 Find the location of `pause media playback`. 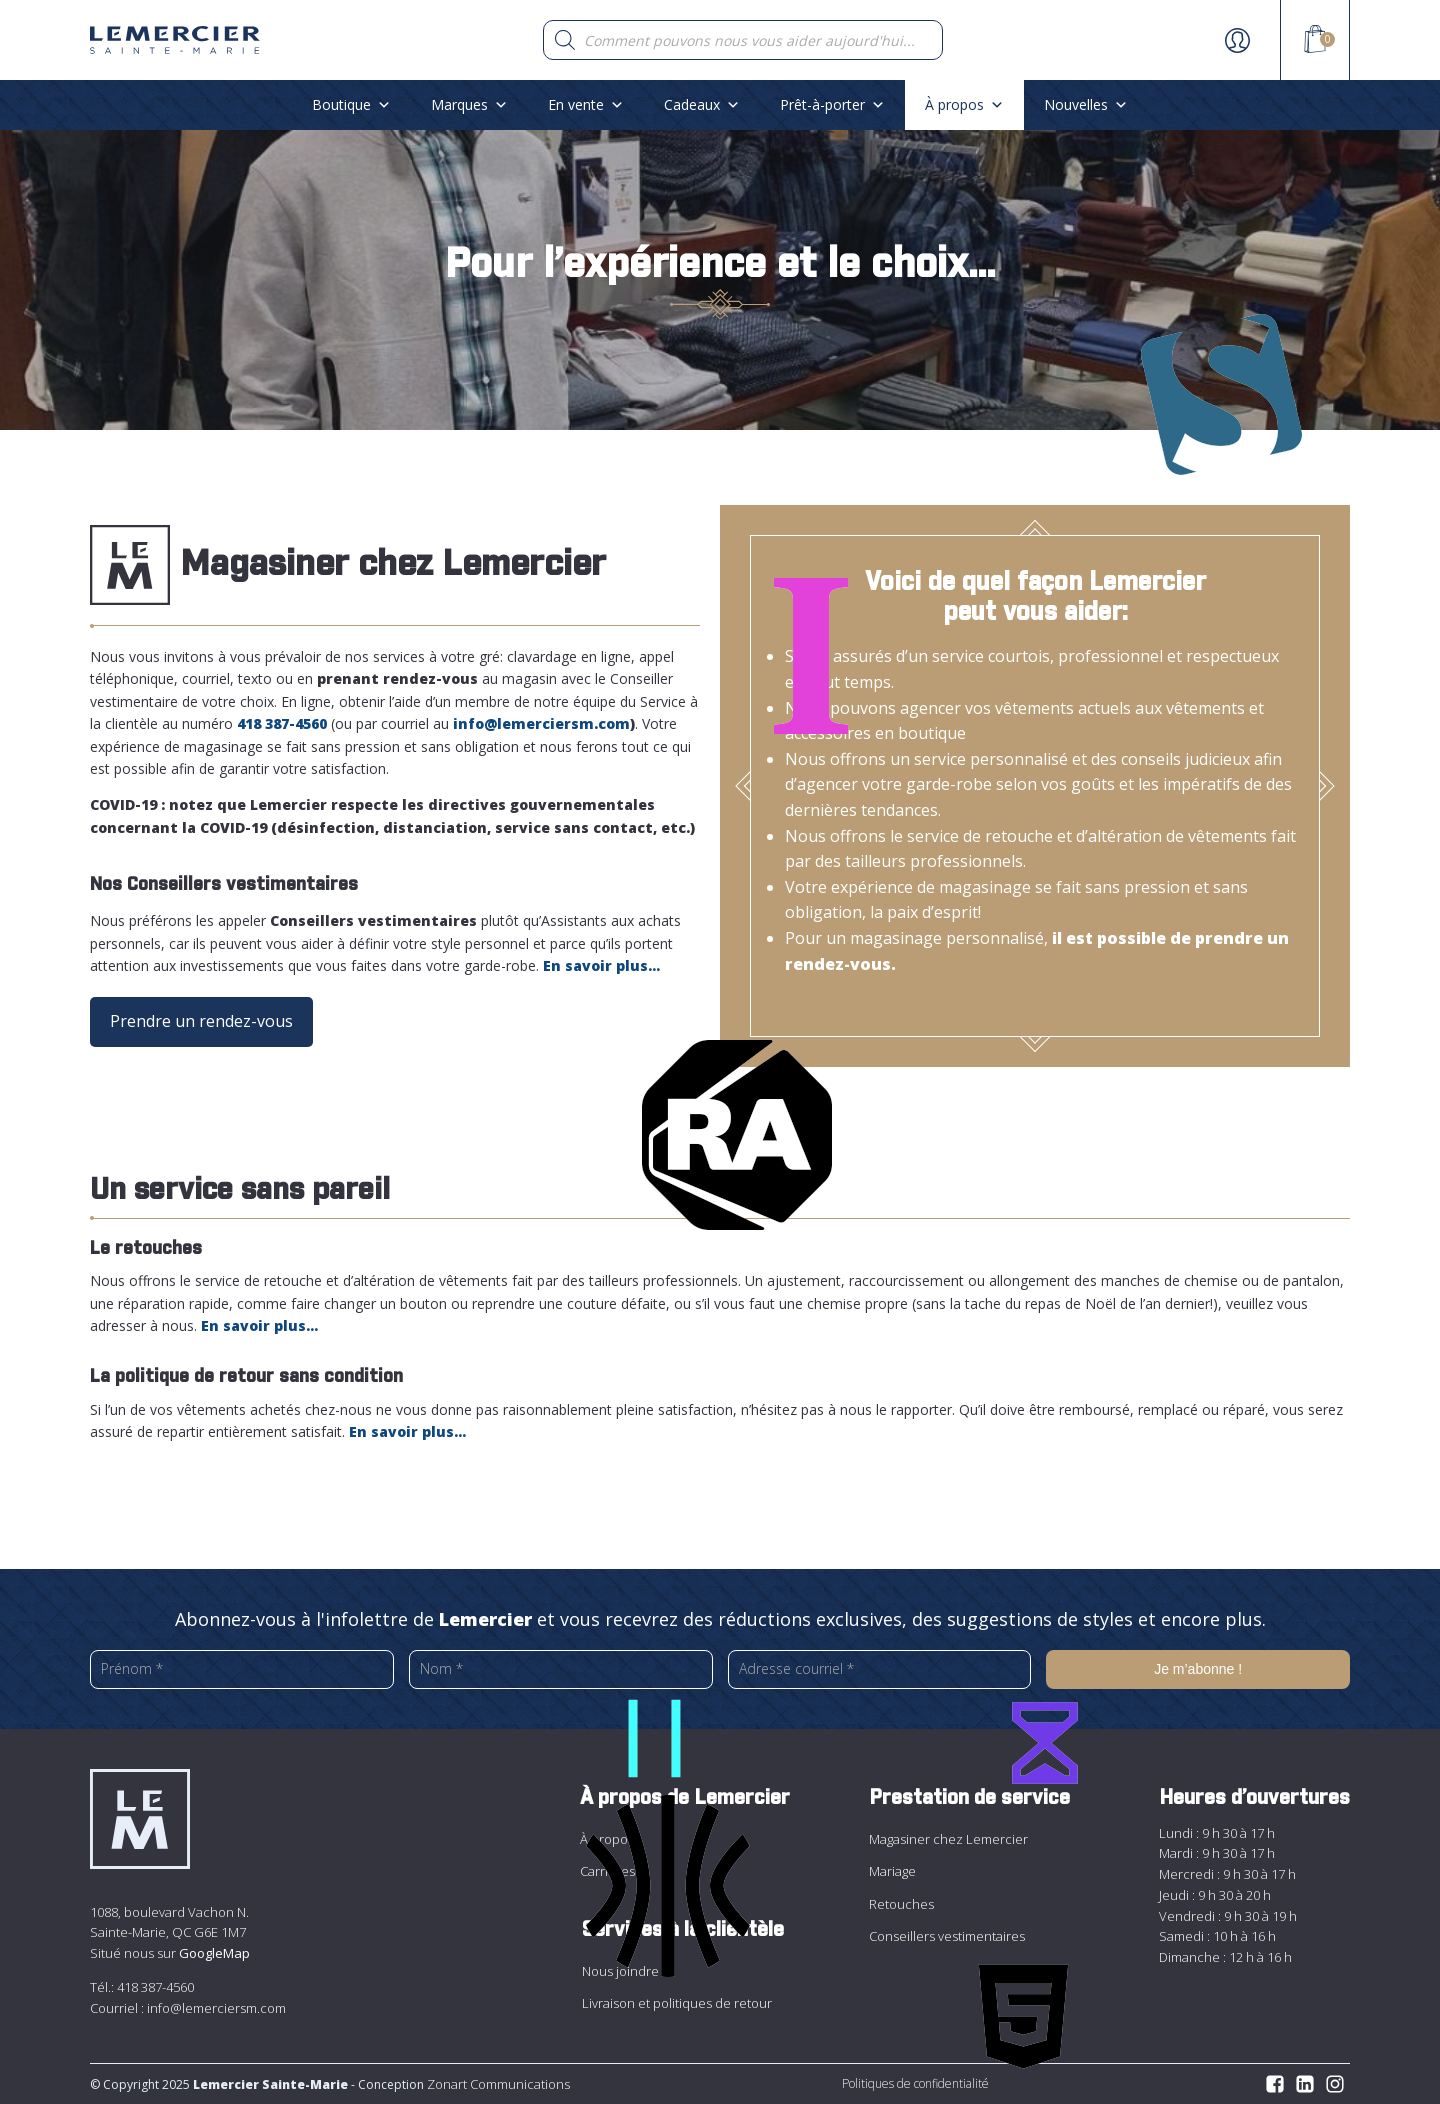

pause media playback is located at coordinates (654, 1738).